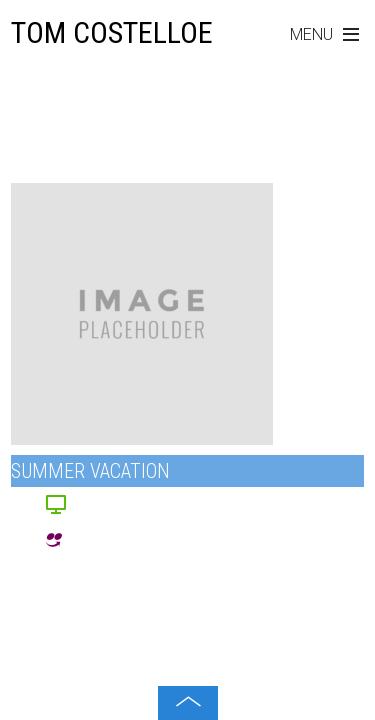 This screenshot has height=720, width=375. I want to click on access desktop or computer view, so click(56, 504).